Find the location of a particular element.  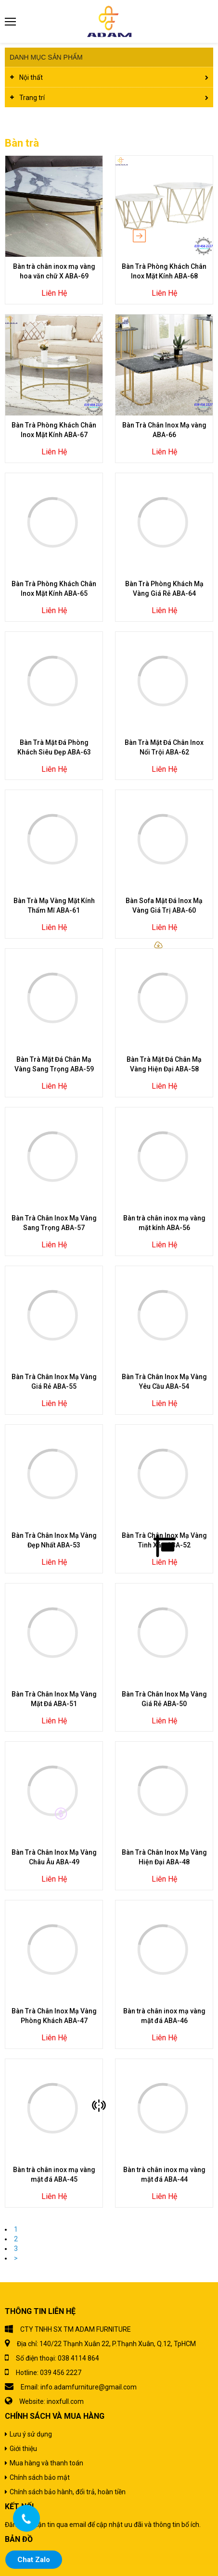

shake to activate or trigger an action is located at coordinates (99, 2106).